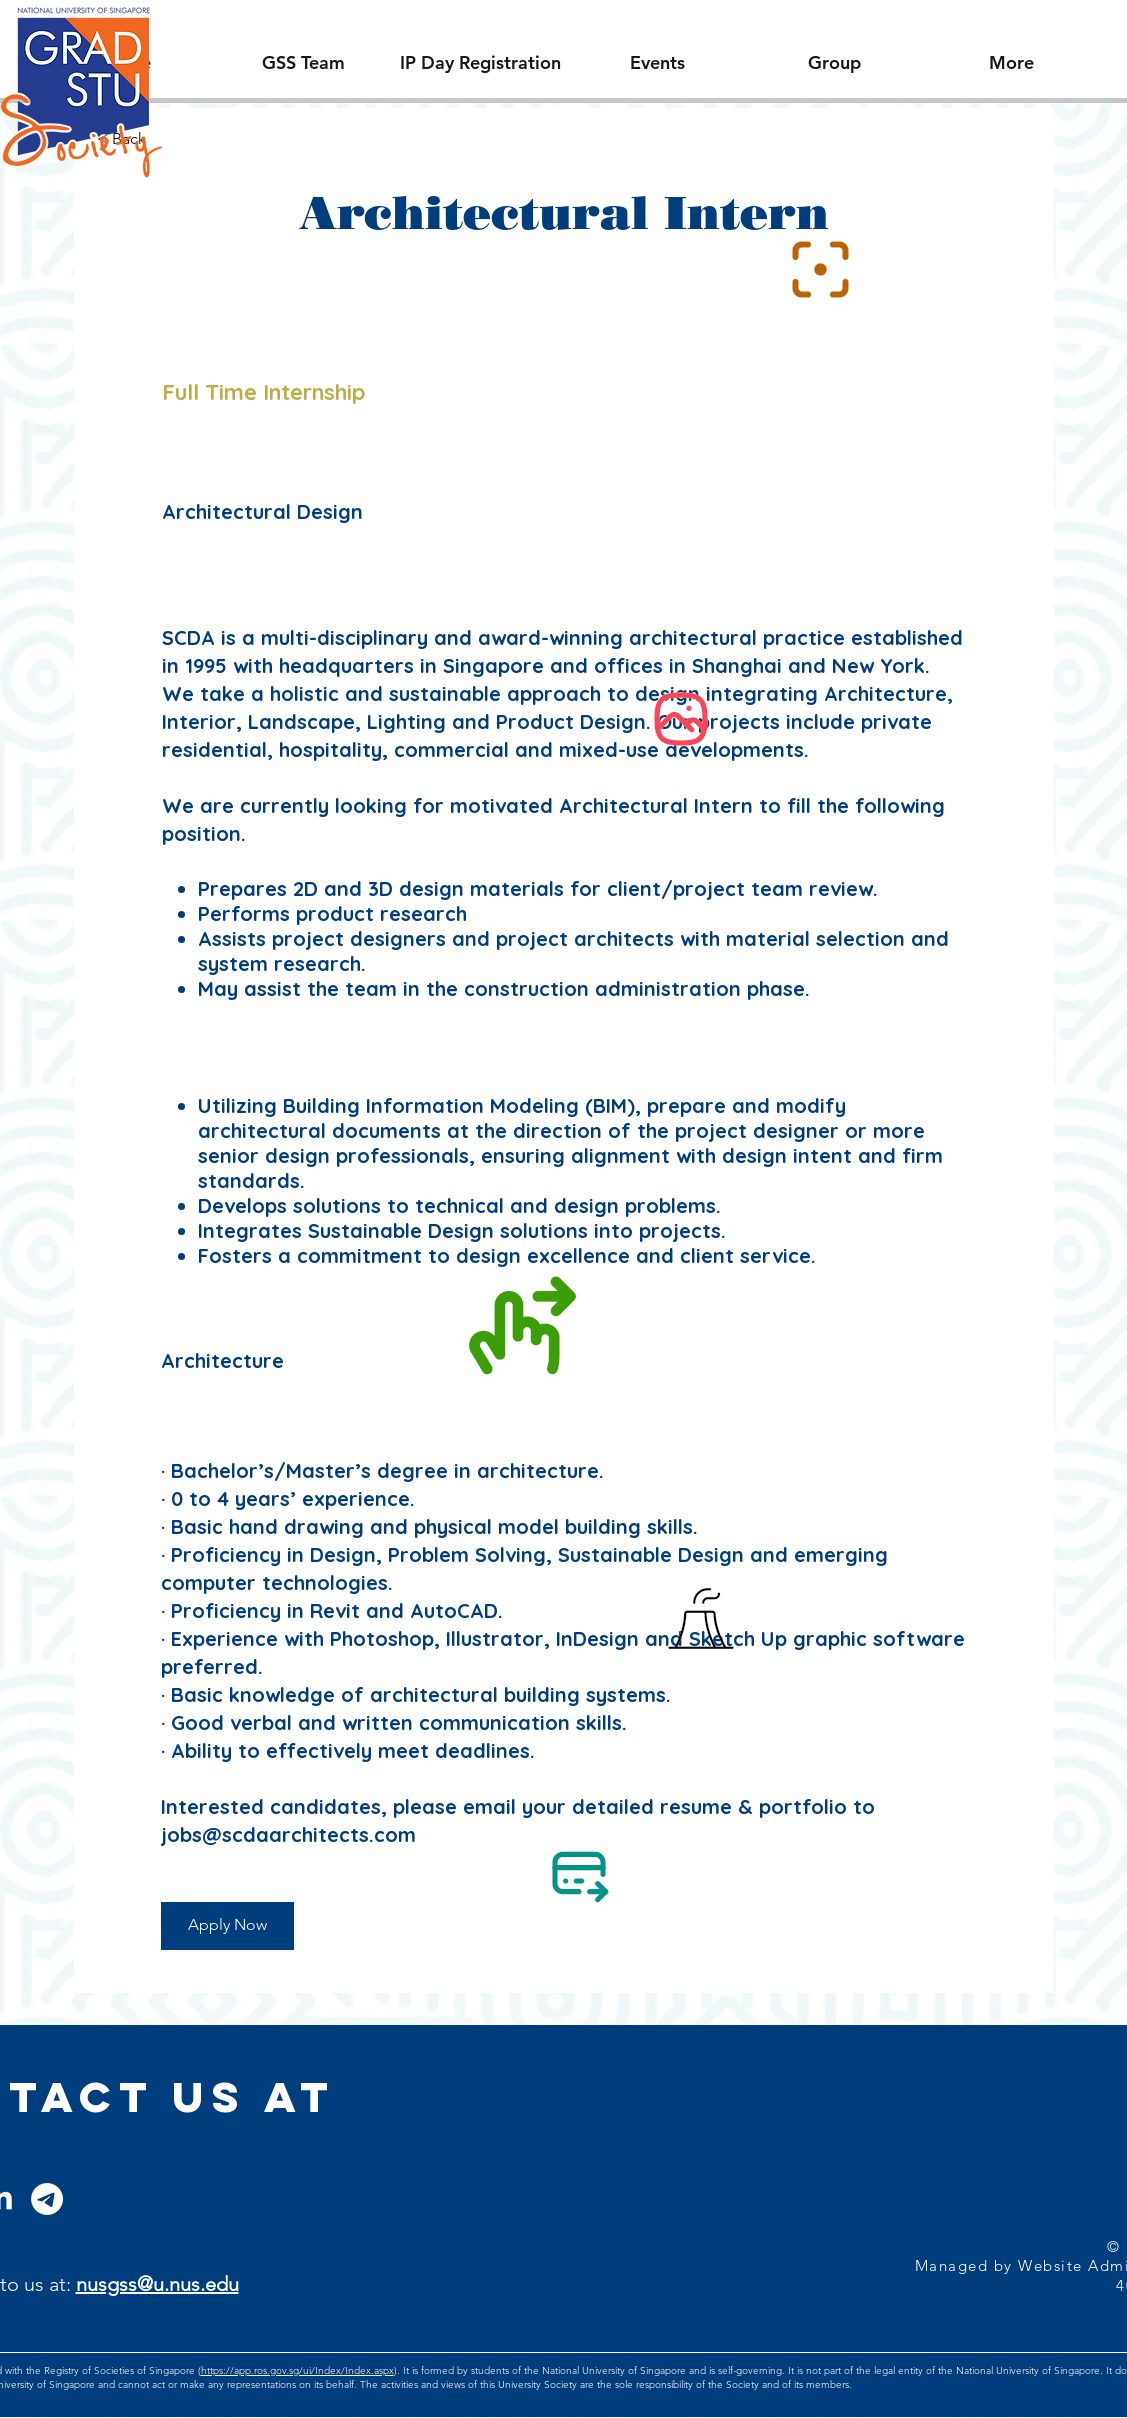  I want to click on view photo gallery, so click(681, 719).